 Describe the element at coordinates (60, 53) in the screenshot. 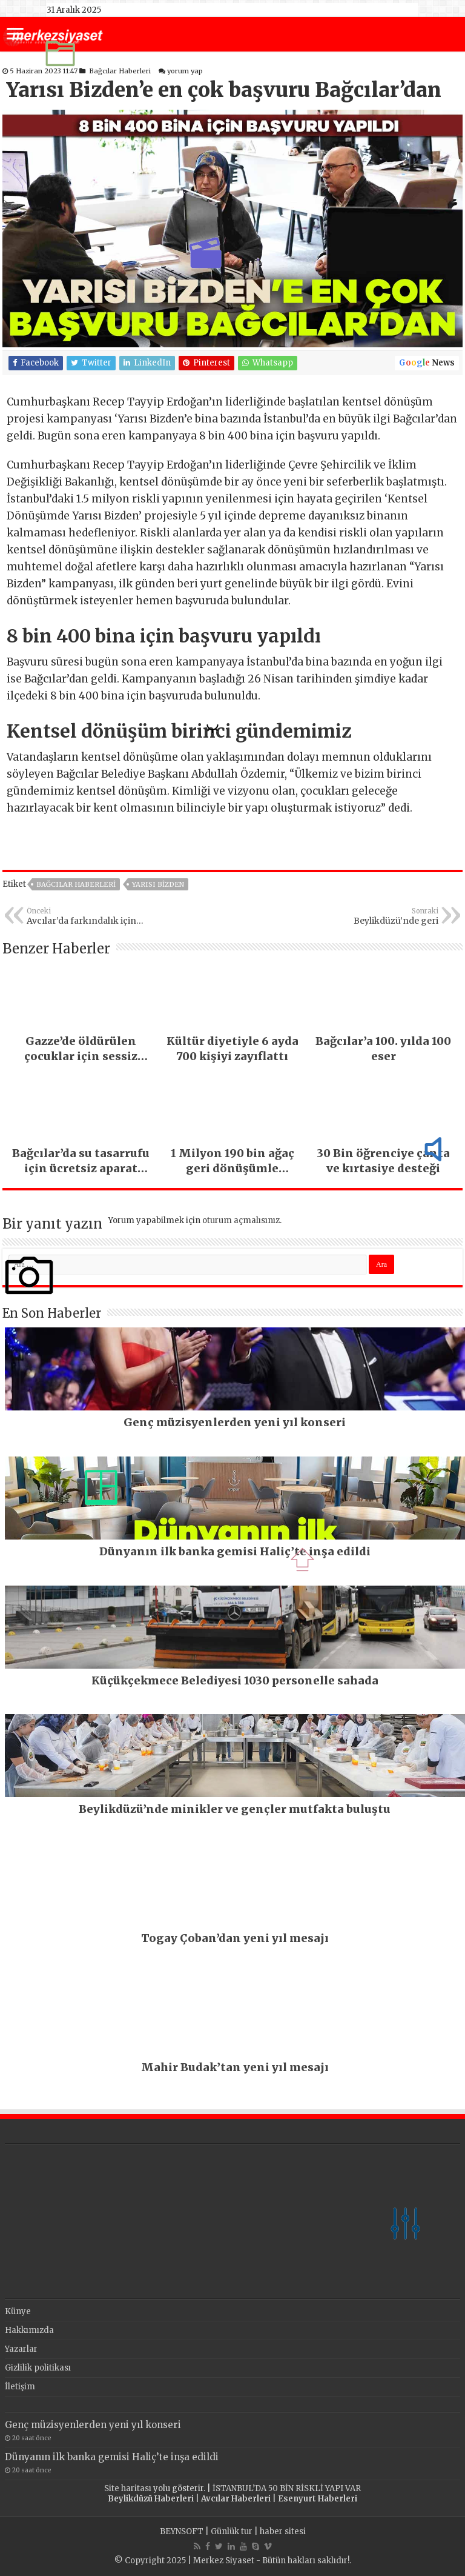

I see `open file folder` at that location.